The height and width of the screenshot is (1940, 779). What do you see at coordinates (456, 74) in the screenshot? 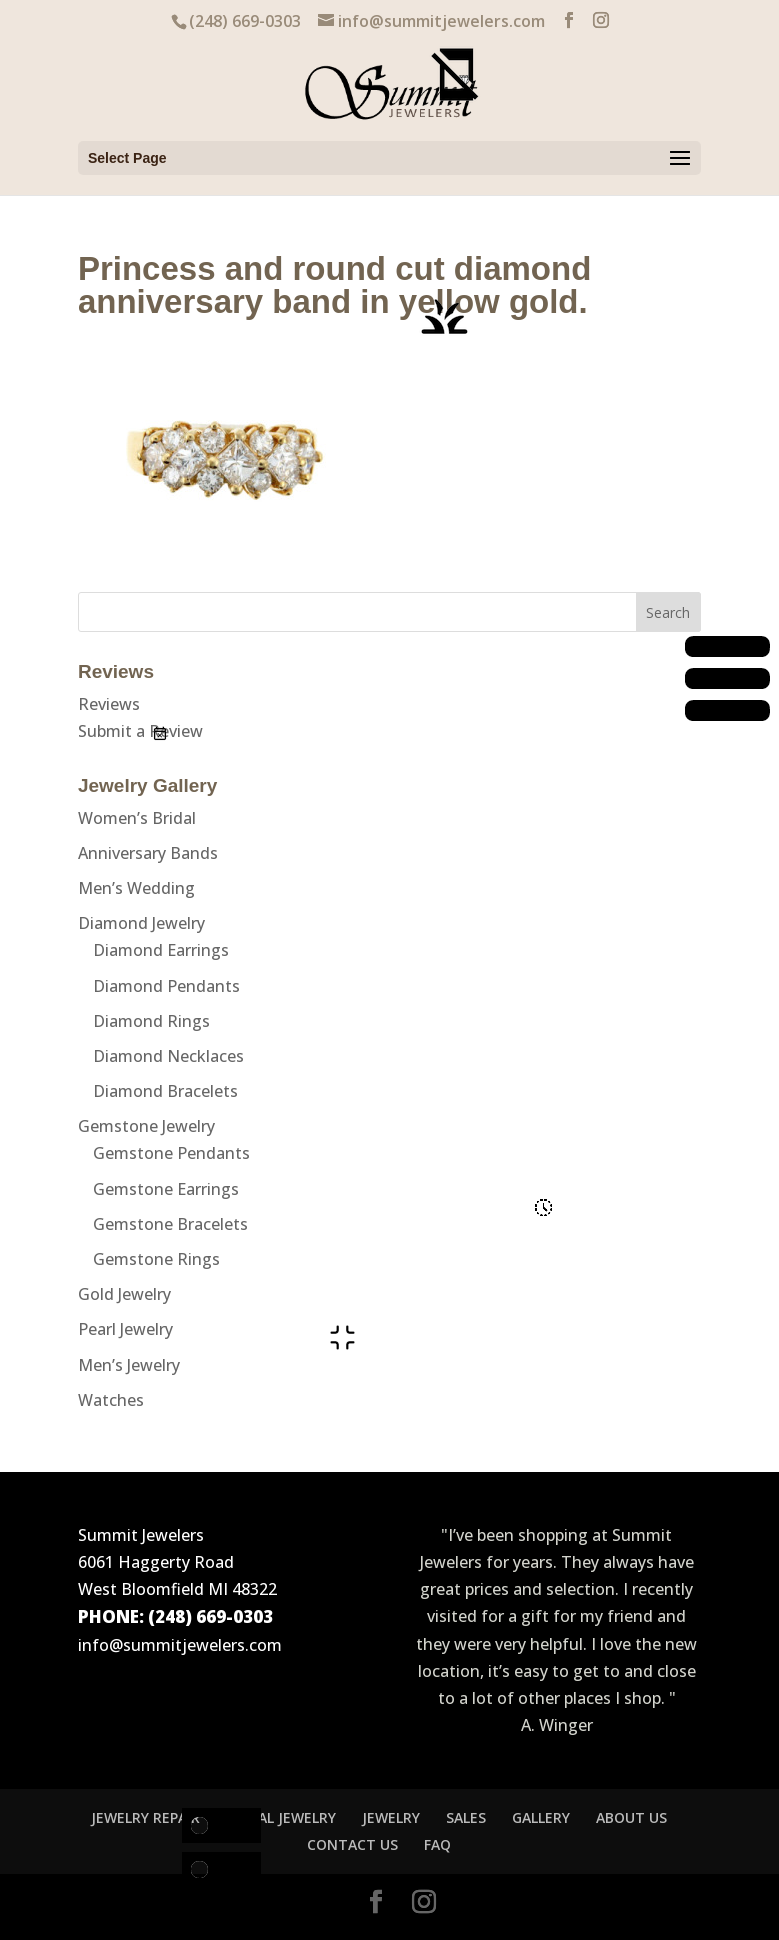
I see `no cell phone signal available` at bounding box center [456, 74].